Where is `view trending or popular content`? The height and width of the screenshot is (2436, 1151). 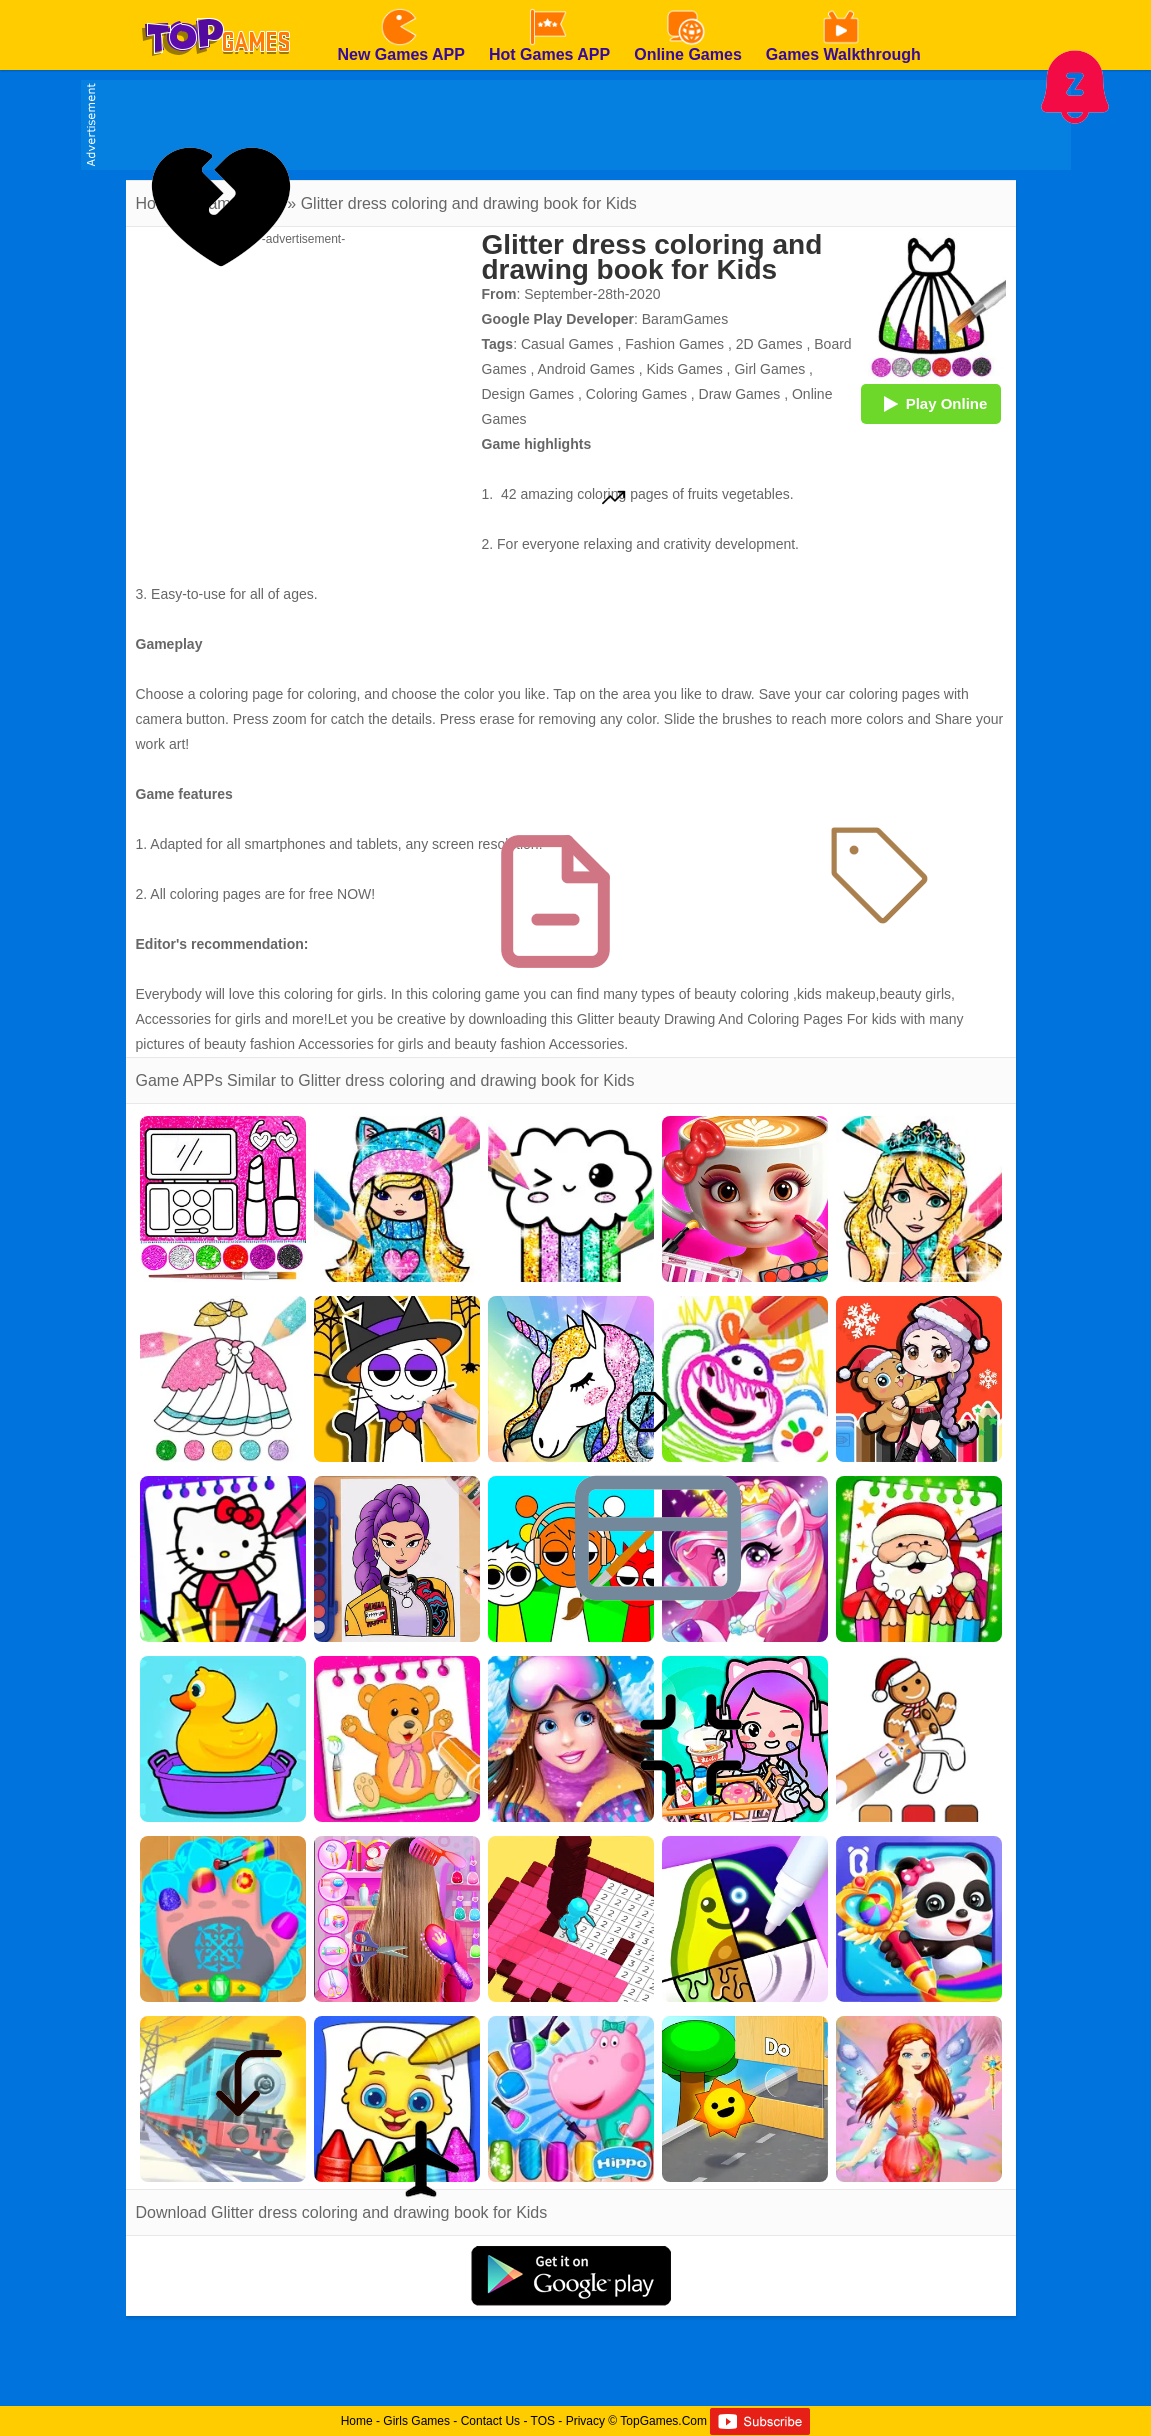 view trending or popular content is located at coordinates (613, 497).